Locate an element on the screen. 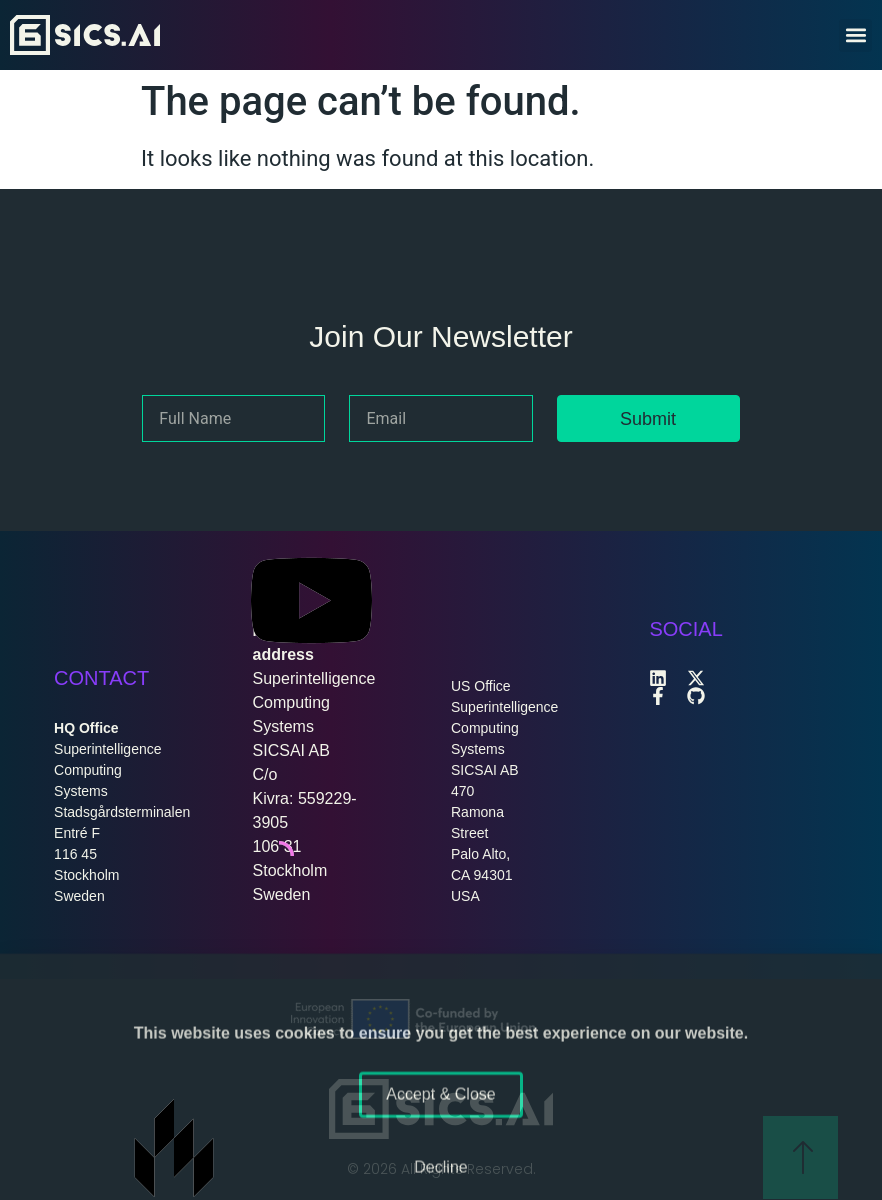  lit web components library logo is located at coordinates (174, 1148).